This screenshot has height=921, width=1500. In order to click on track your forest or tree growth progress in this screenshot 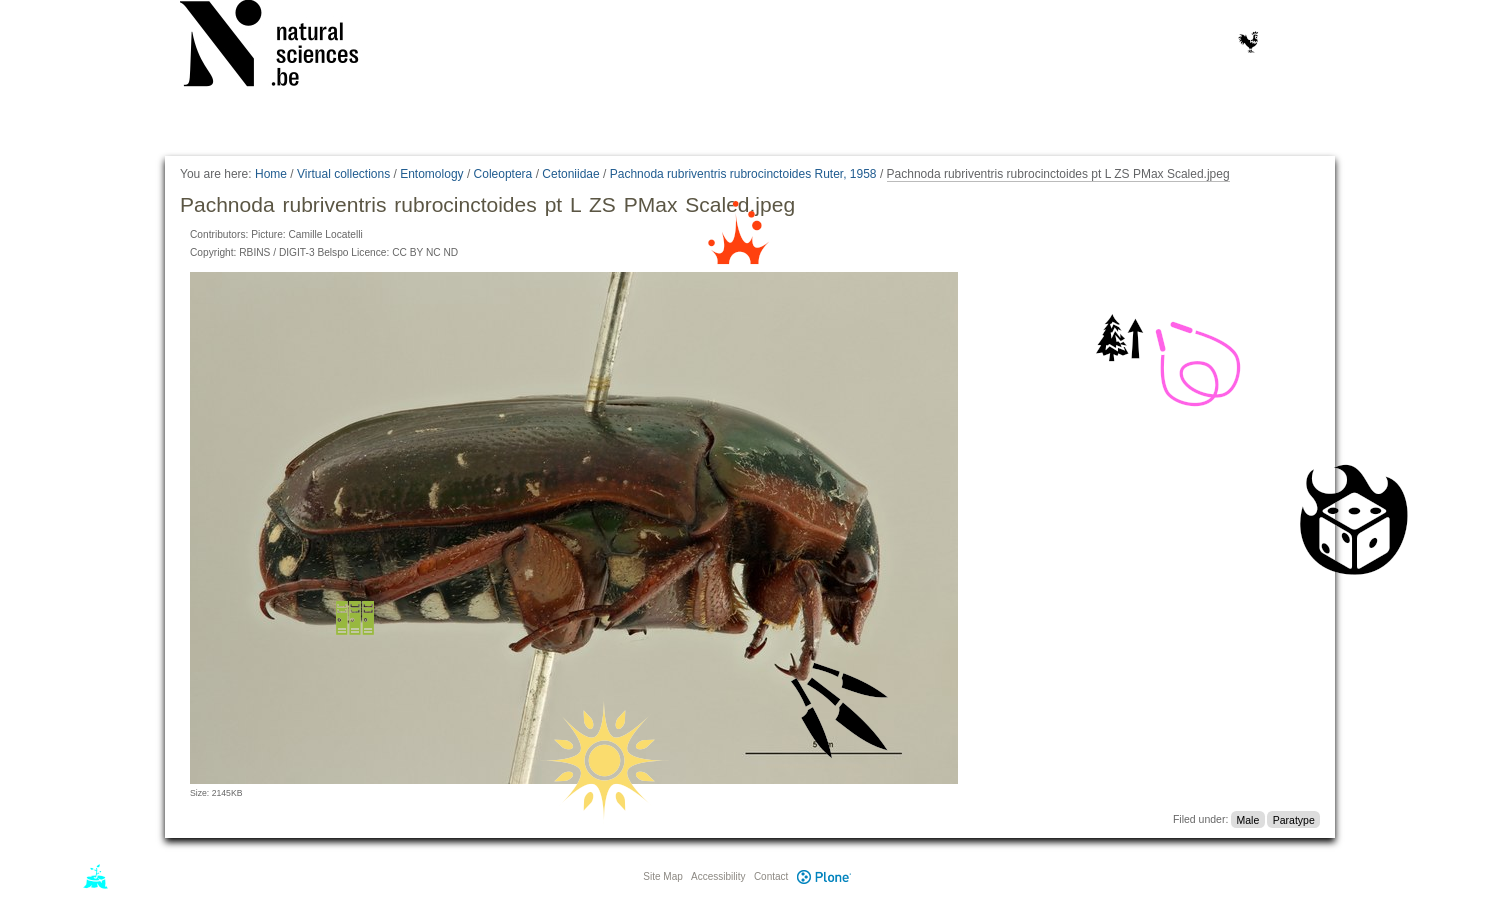, I will do `click(1119, 337)`.